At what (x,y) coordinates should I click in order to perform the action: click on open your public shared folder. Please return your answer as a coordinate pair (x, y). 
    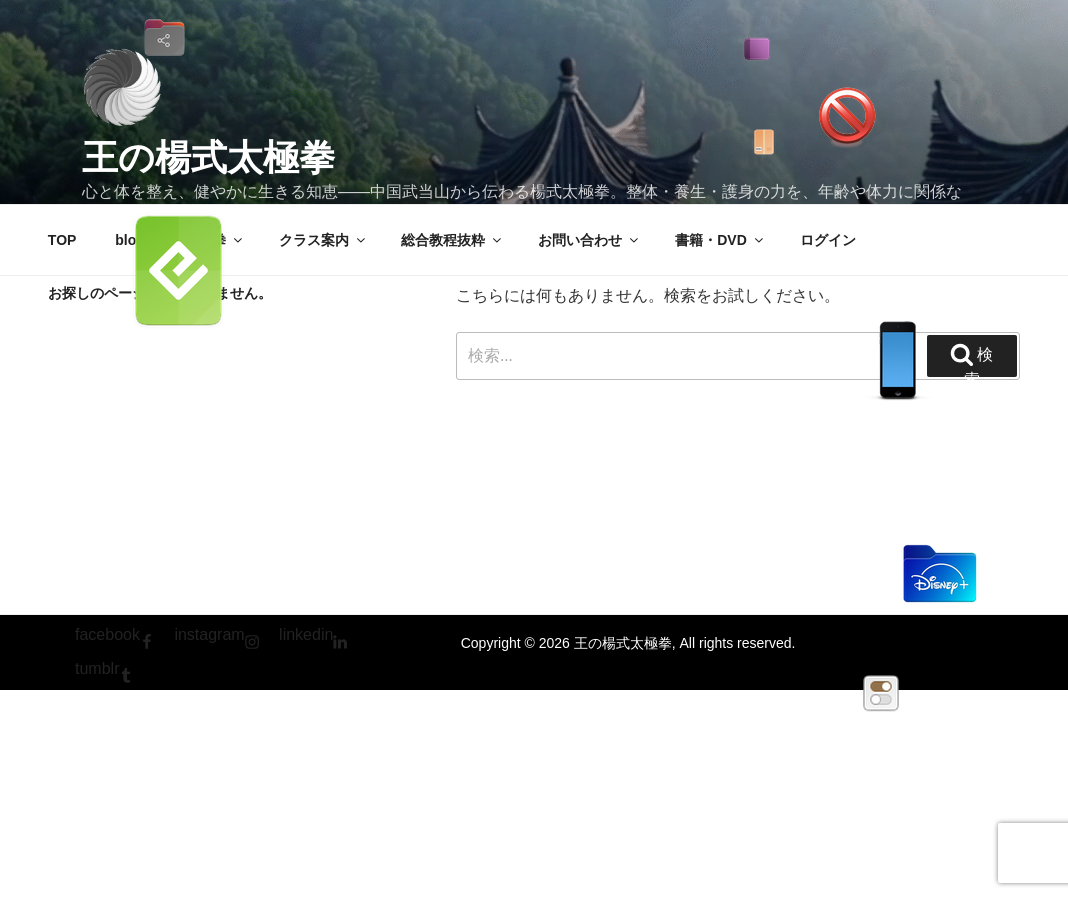
    Looking at the image, I should click on (164, 37).